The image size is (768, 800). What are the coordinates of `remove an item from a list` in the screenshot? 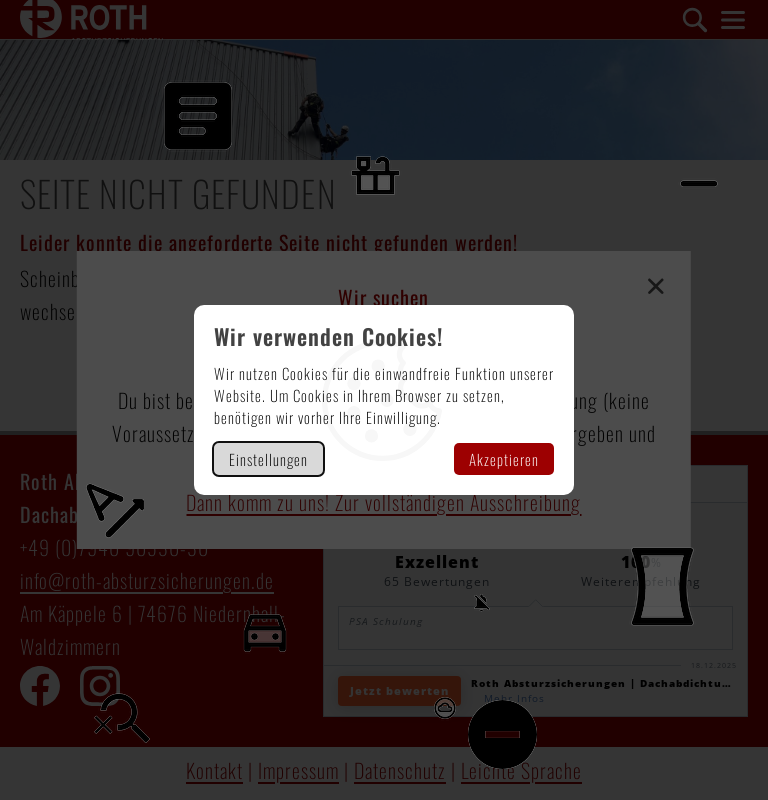 It's located at (502, 734).